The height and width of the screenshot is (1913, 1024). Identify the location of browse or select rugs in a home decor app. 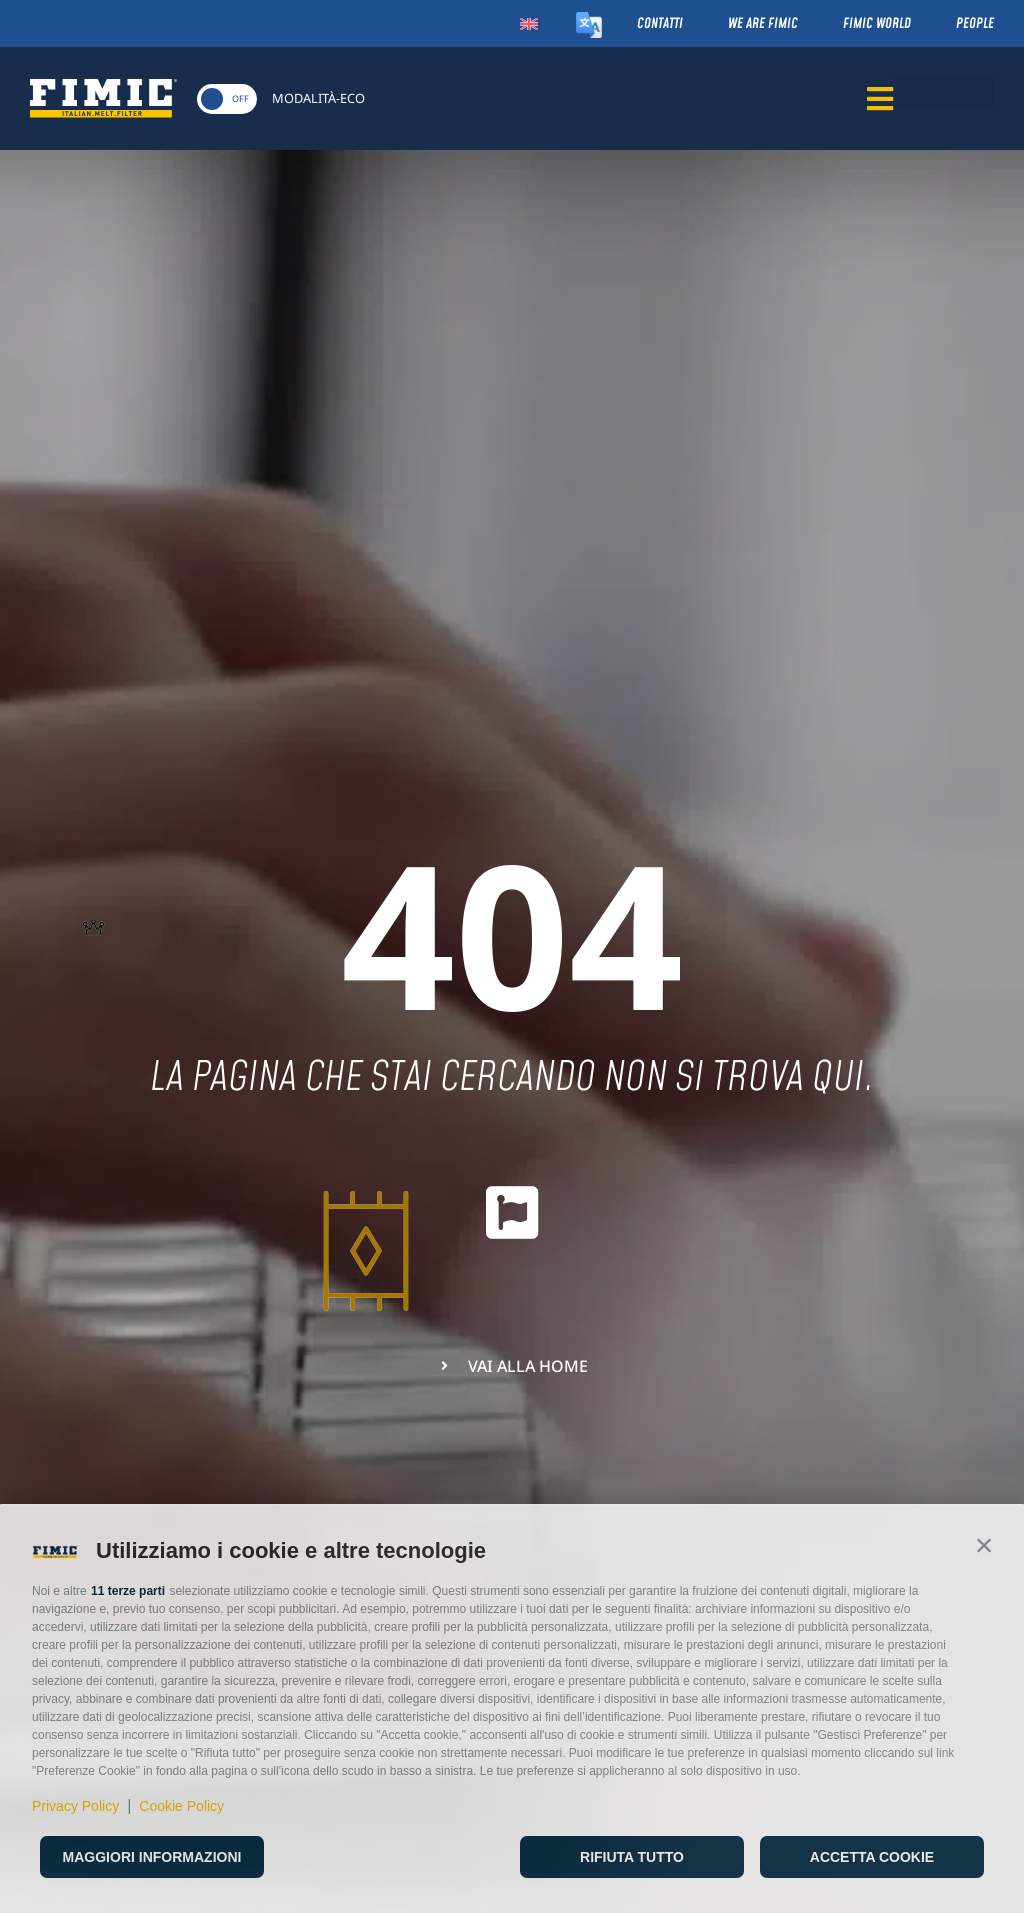
(366, 1251).